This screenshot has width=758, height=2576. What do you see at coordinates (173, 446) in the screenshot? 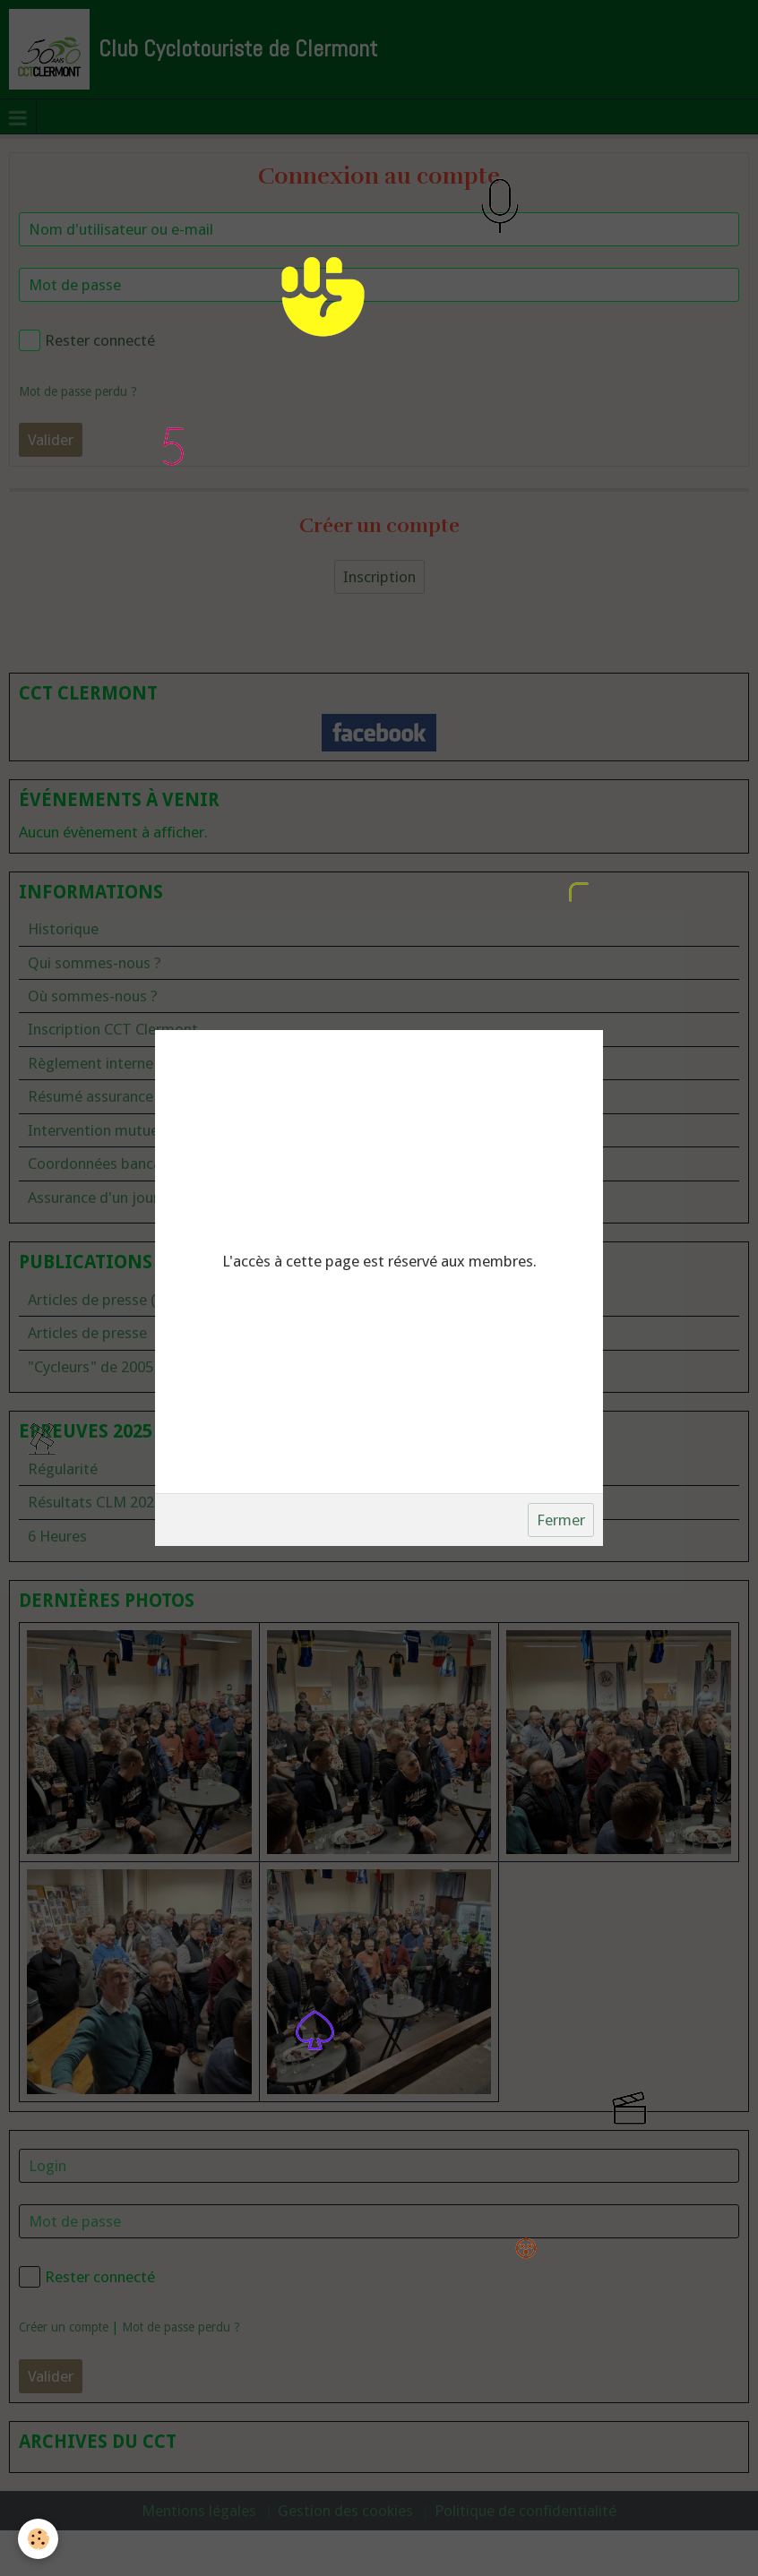
I see `indicates the number five in a list or sequence` at bounding box center [173, 446].